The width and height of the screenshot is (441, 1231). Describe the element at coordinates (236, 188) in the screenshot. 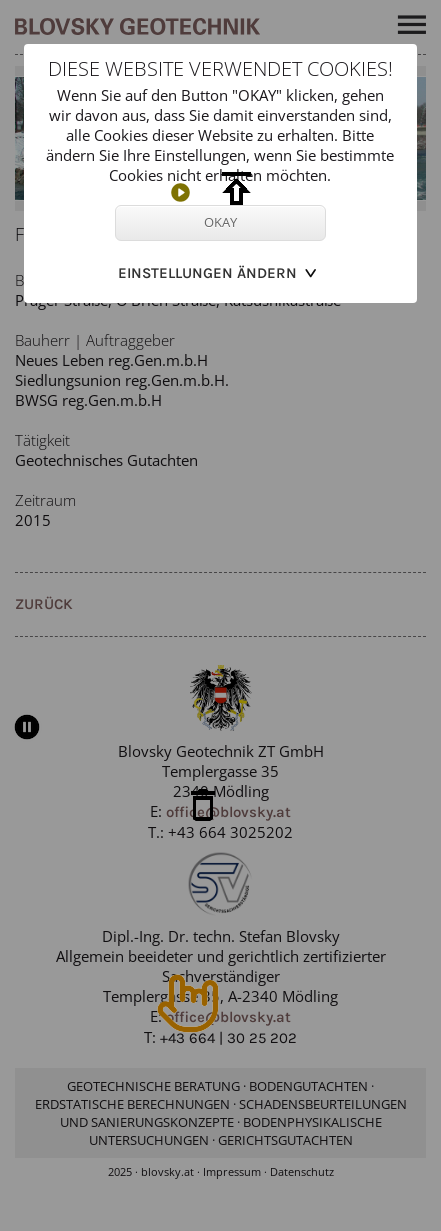

I see `publish or upload content` at that location.